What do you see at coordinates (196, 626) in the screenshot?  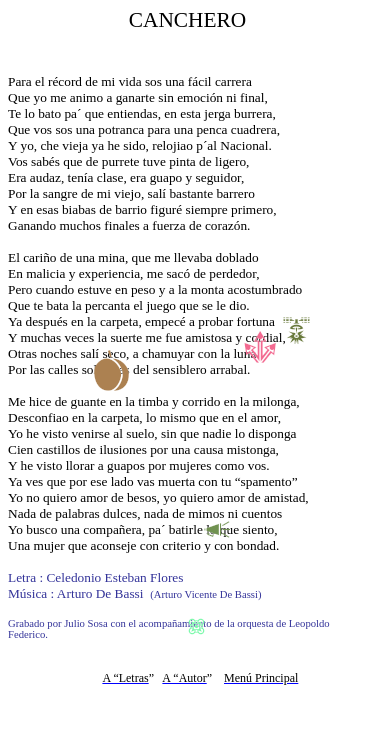 I see `launch drone or quadcopter controls` at bounding box center [196, 626].